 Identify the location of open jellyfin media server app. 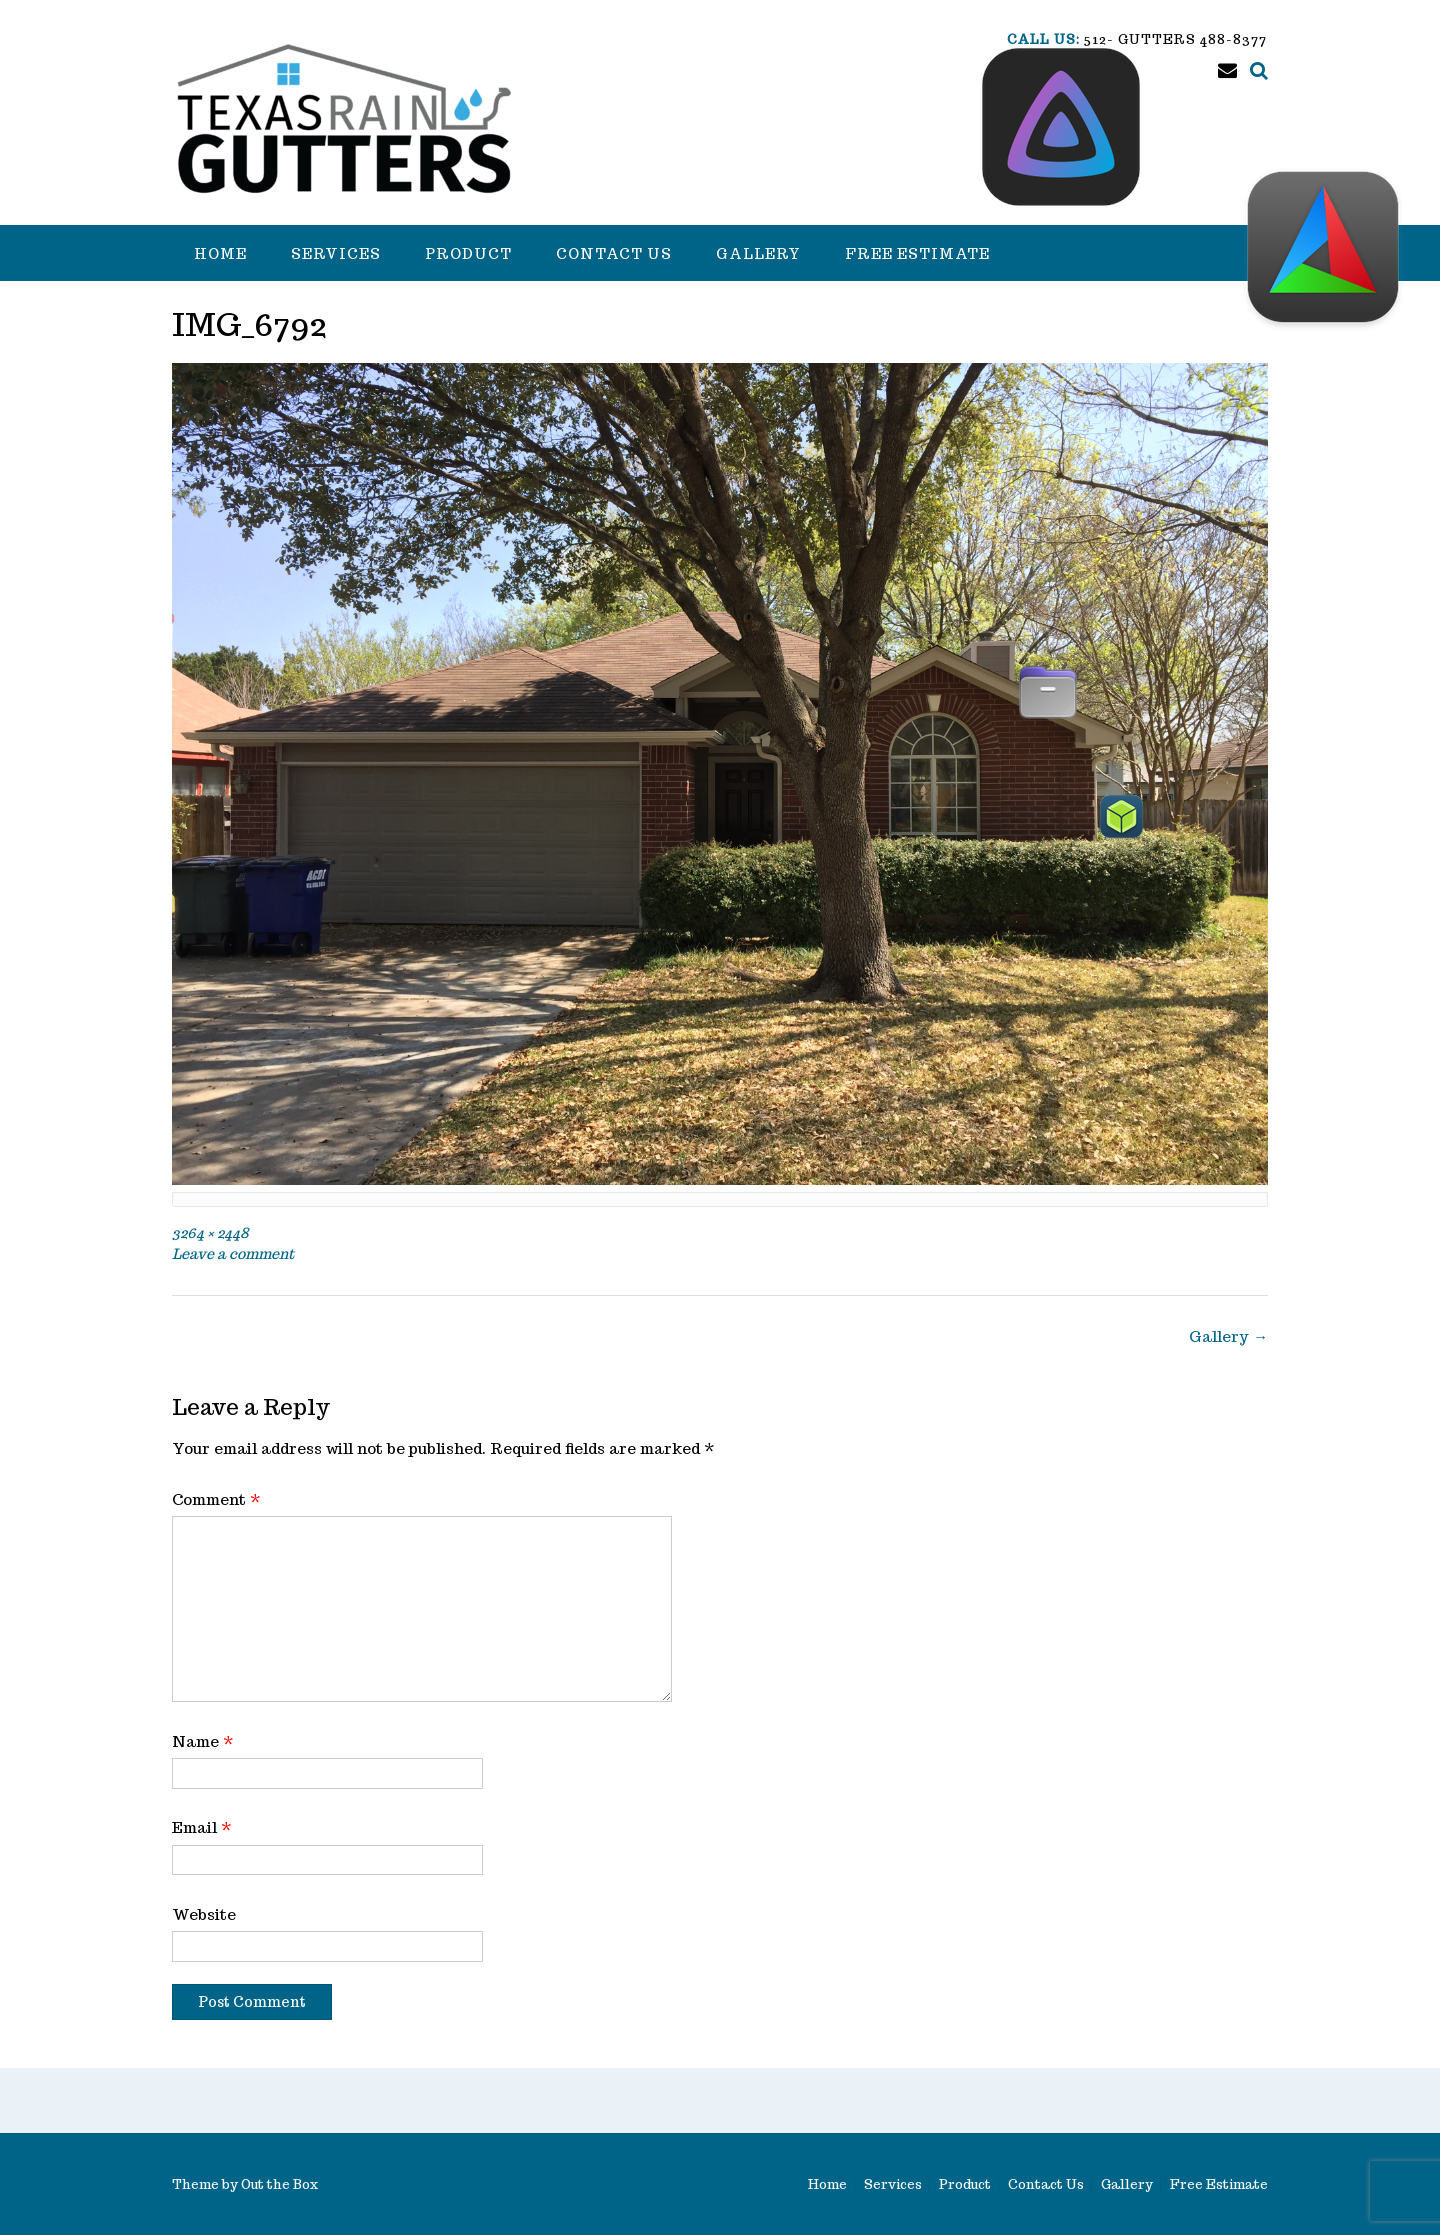
(1061, 127).